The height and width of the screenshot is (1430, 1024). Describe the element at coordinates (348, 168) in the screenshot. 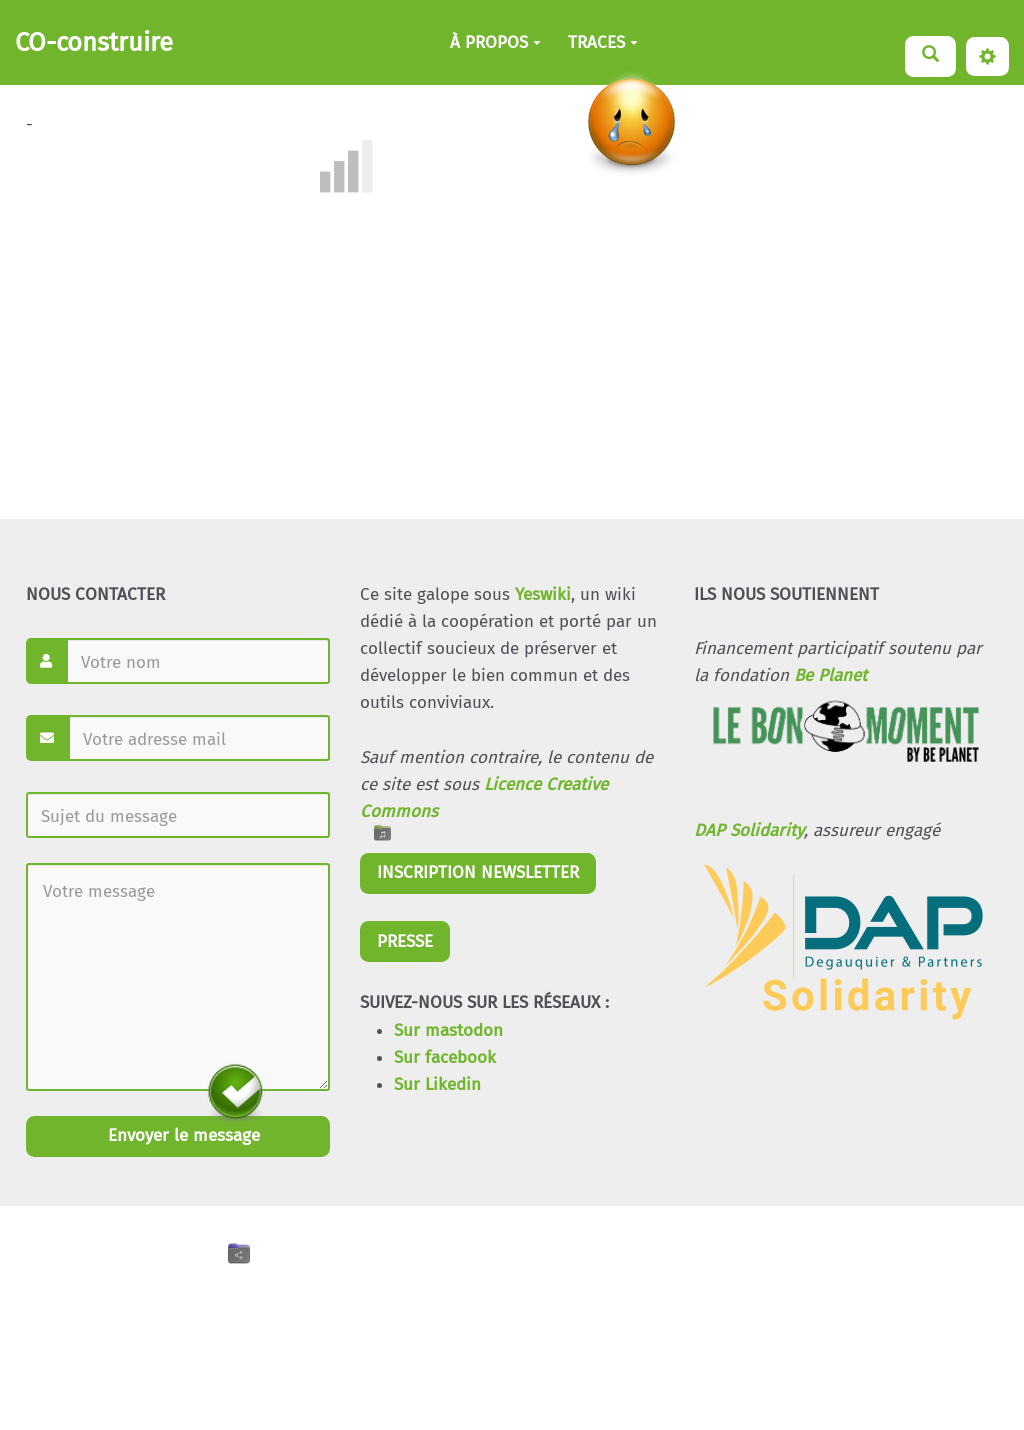

I see `indicates good cellular signal strength` at that location.